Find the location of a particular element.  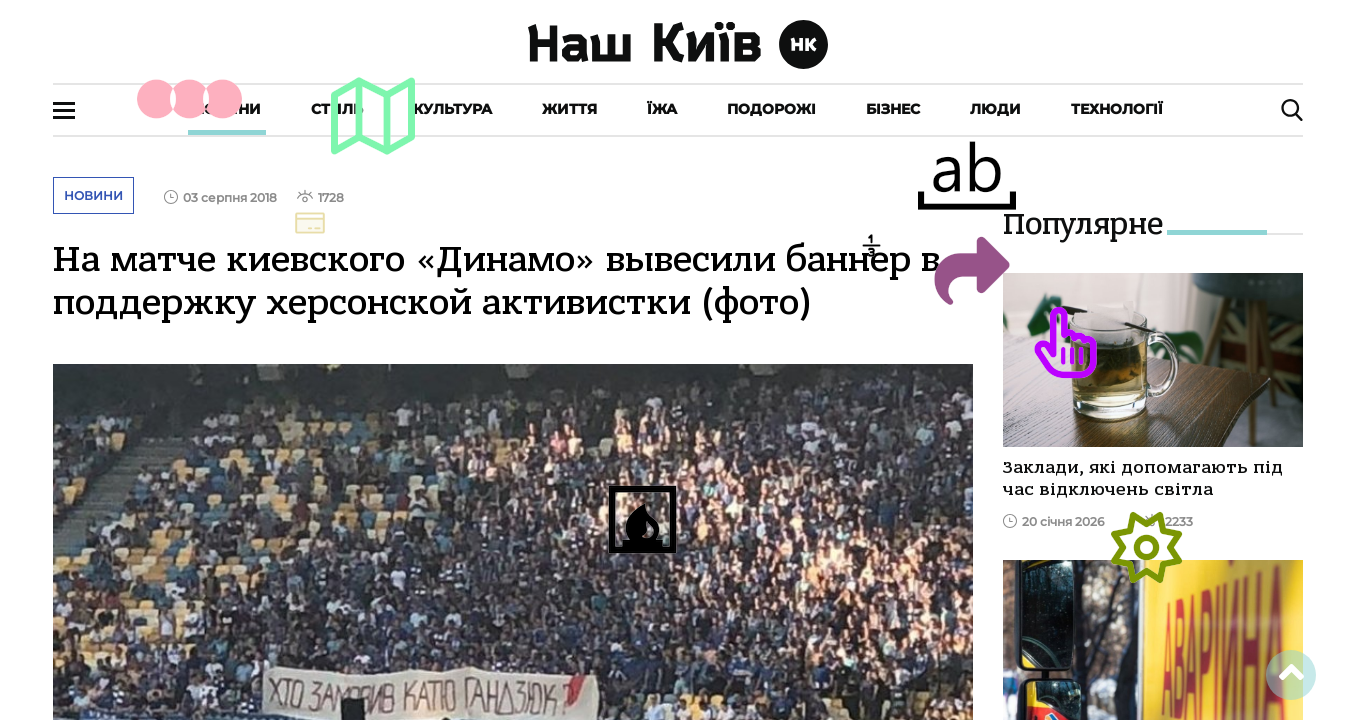

manage payment methods is located at coordinates (310, 223).